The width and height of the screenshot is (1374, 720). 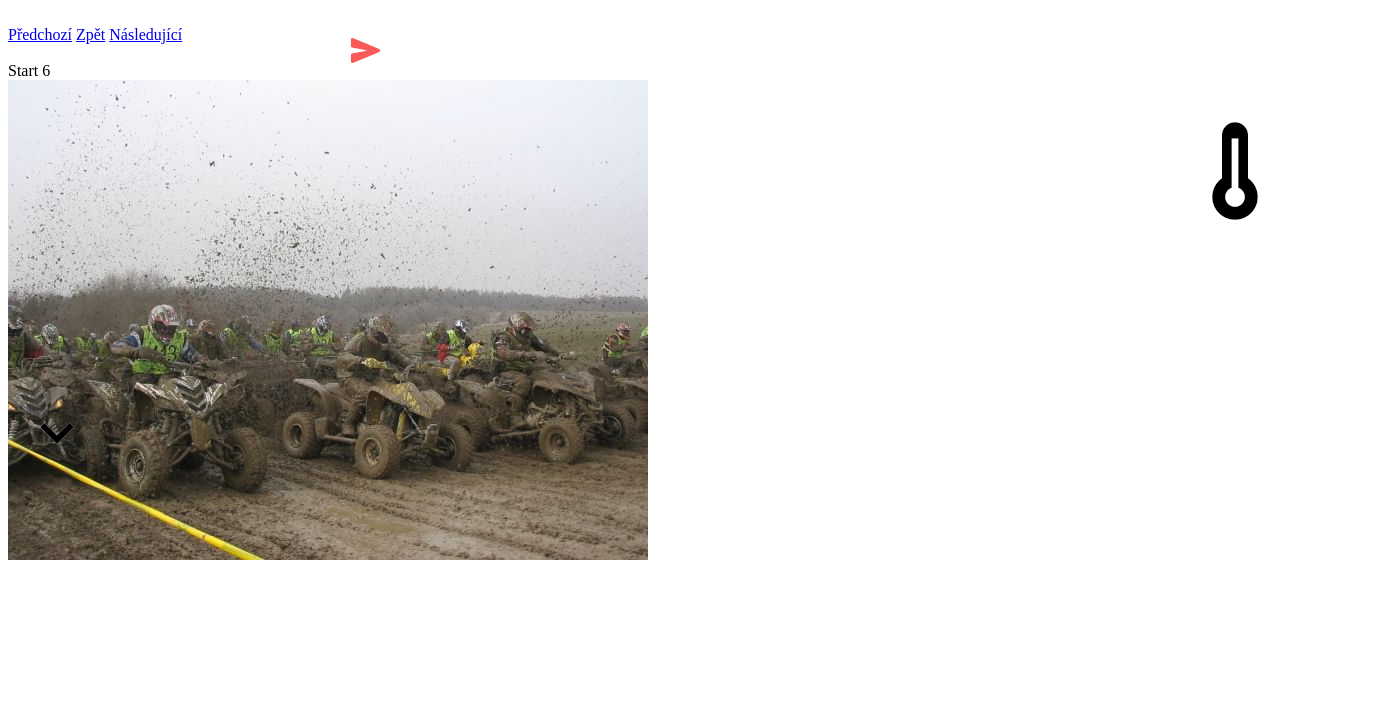 What do you see at coordinates (57, 433) in the screenshot?
I see `expand a dropdown menu` at bounding box center [57, 433].